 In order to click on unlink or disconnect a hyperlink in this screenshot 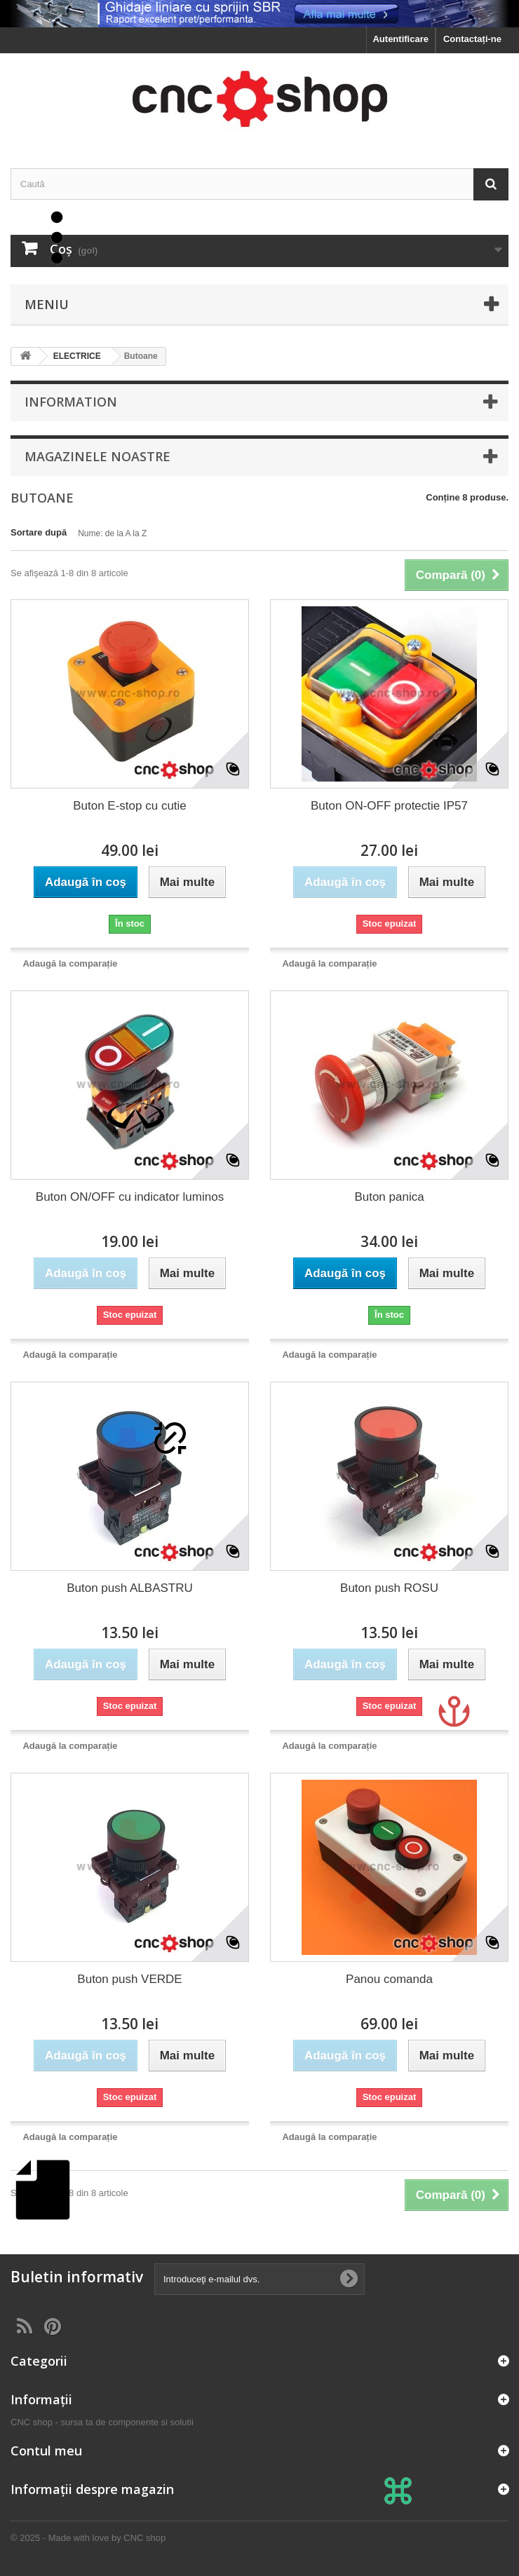, I will do `click(170, 1438)`.